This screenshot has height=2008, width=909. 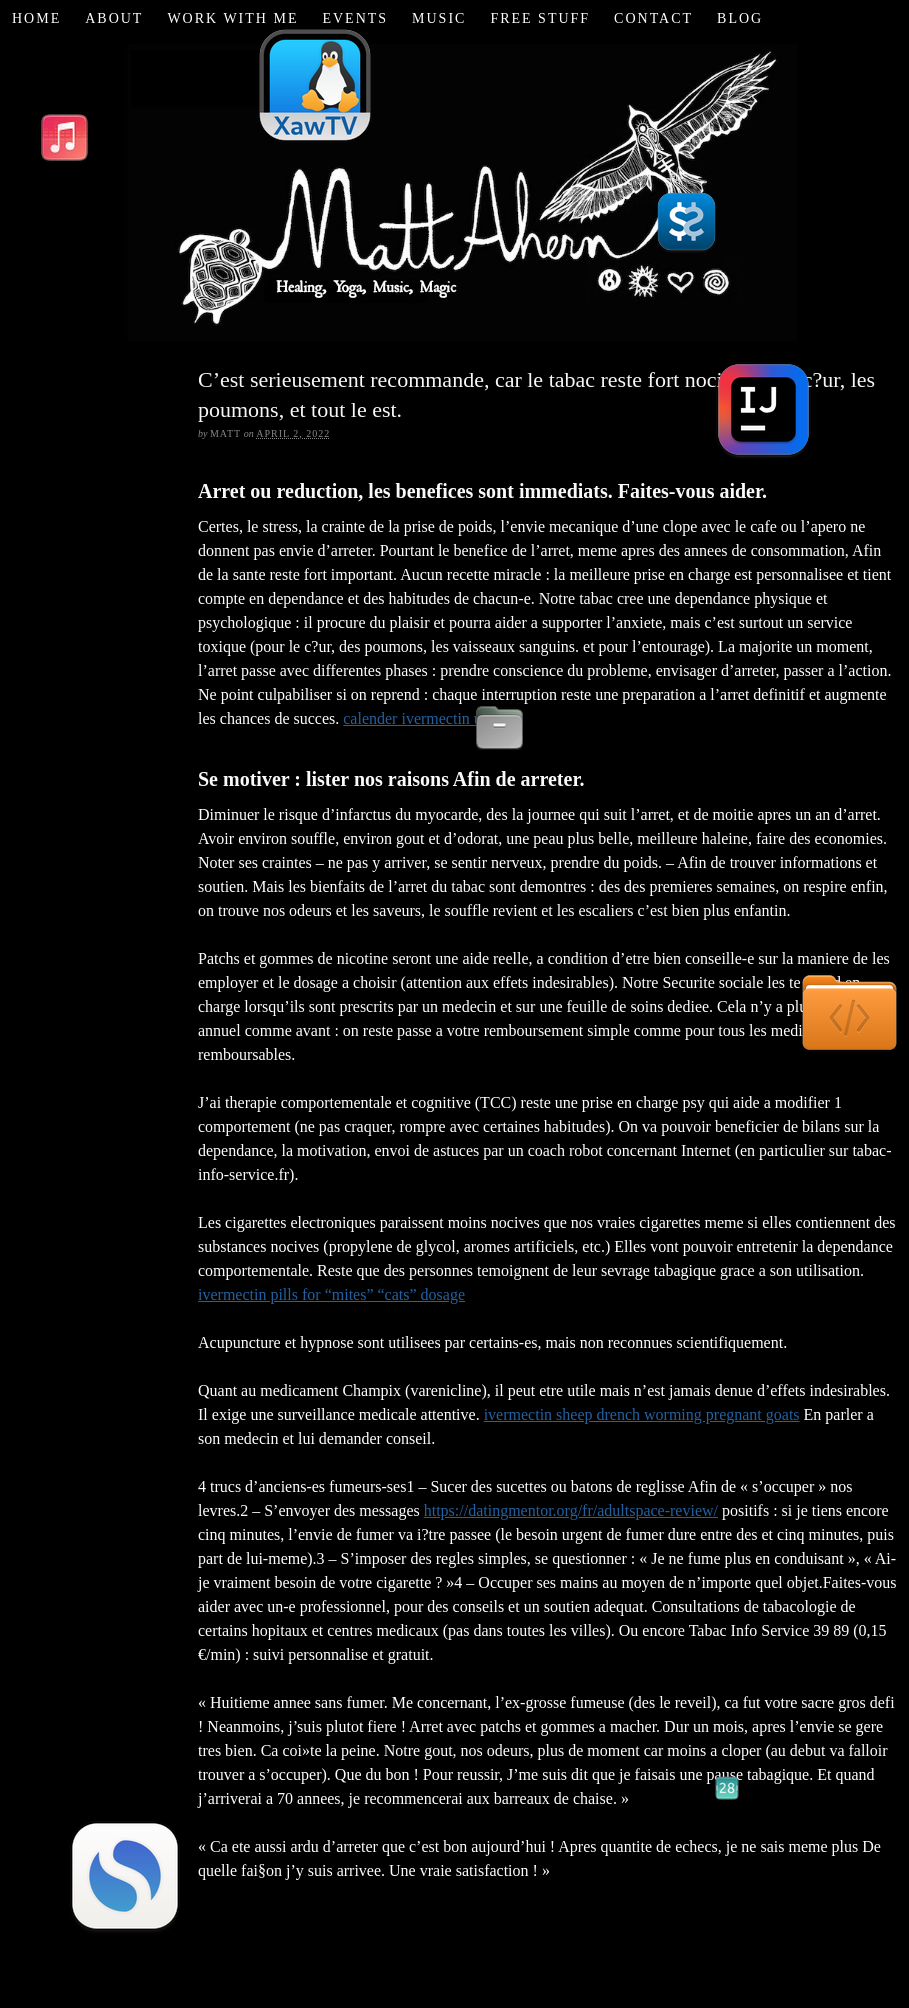 What do you see at coordinates (315, 85) in the screenshot?
I see `launch xawtv television viewer application` at bounding box center [315, 85].